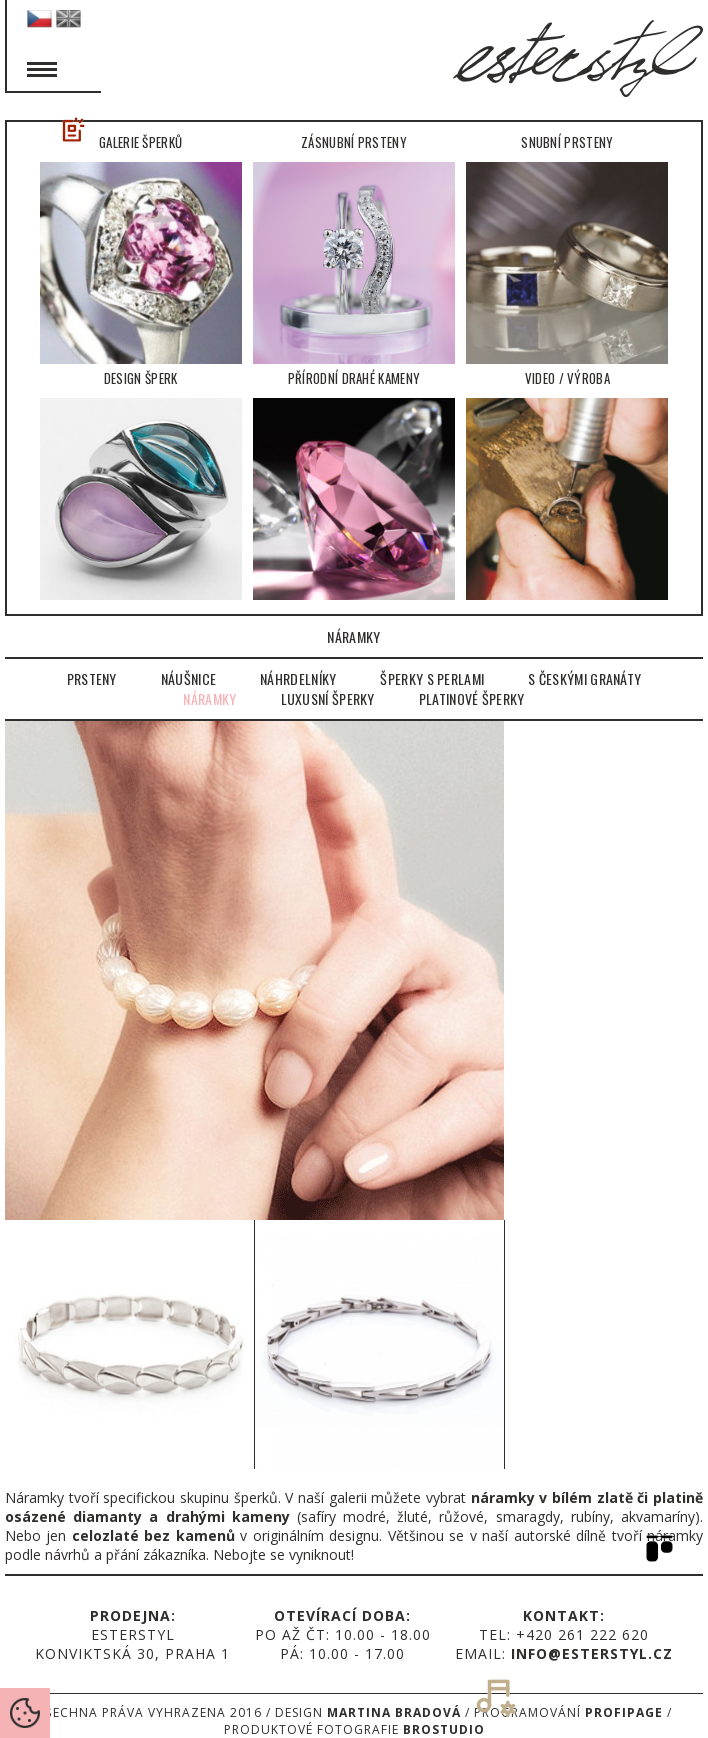 The width and height of the screenshot is (708, 1738). I want to click on access music or audio settings, so click(495, 1696).